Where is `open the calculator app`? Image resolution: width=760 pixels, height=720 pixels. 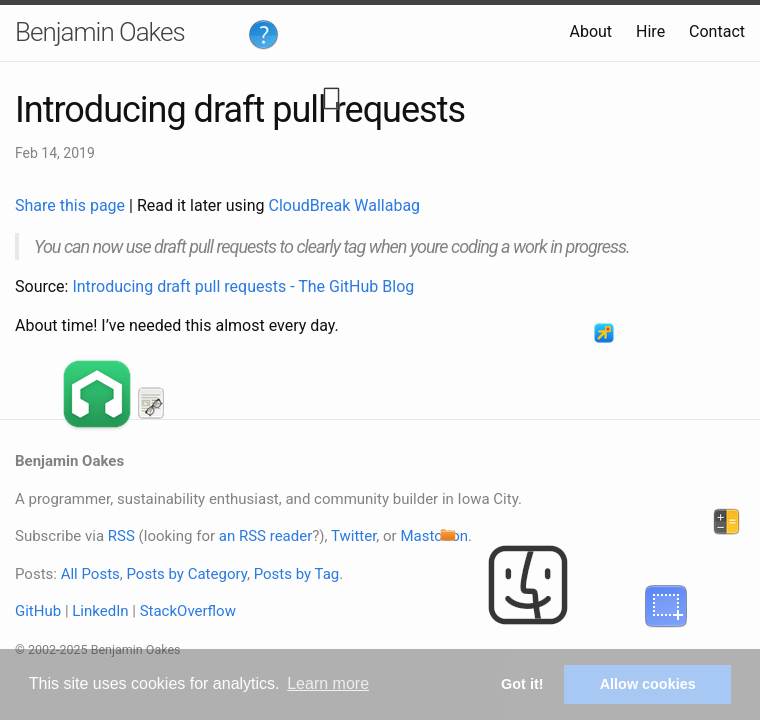
open the calculator app is located at coordinates (726, 521).